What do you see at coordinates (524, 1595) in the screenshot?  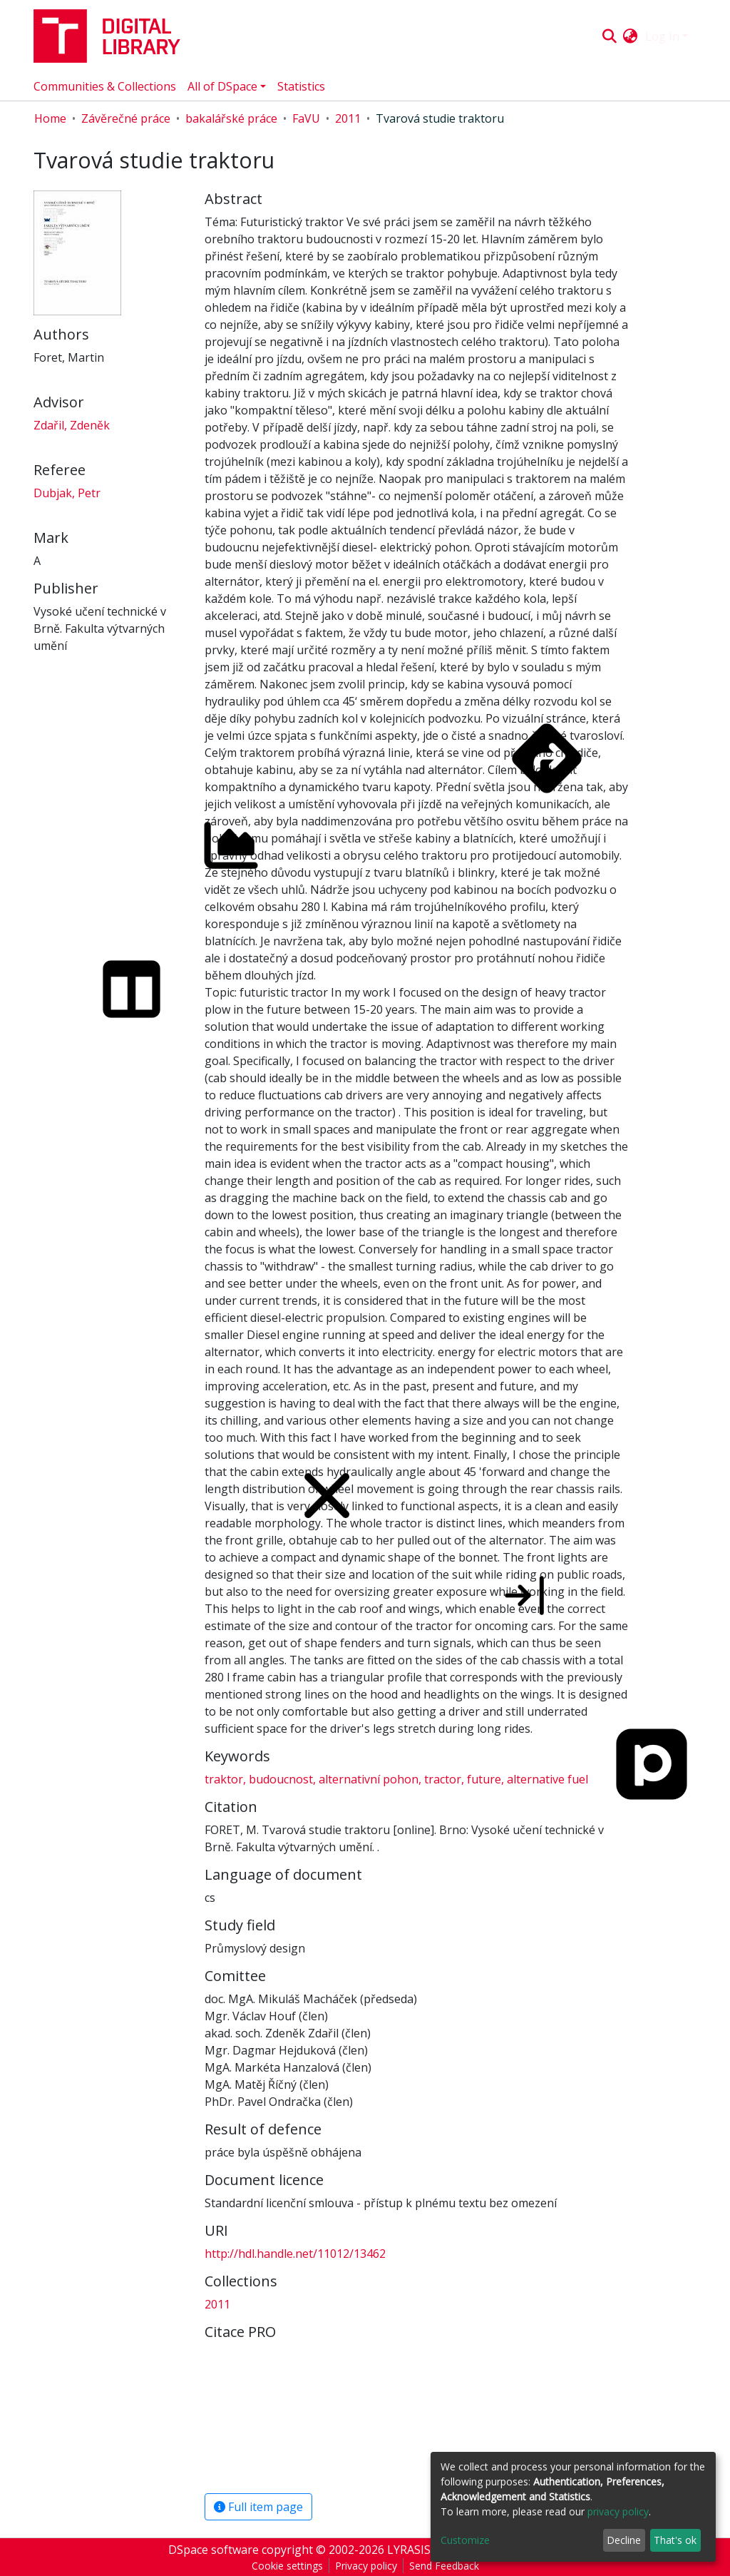 I see `collapse sidebar or panel to the right` at bounding box center [524, 1595].